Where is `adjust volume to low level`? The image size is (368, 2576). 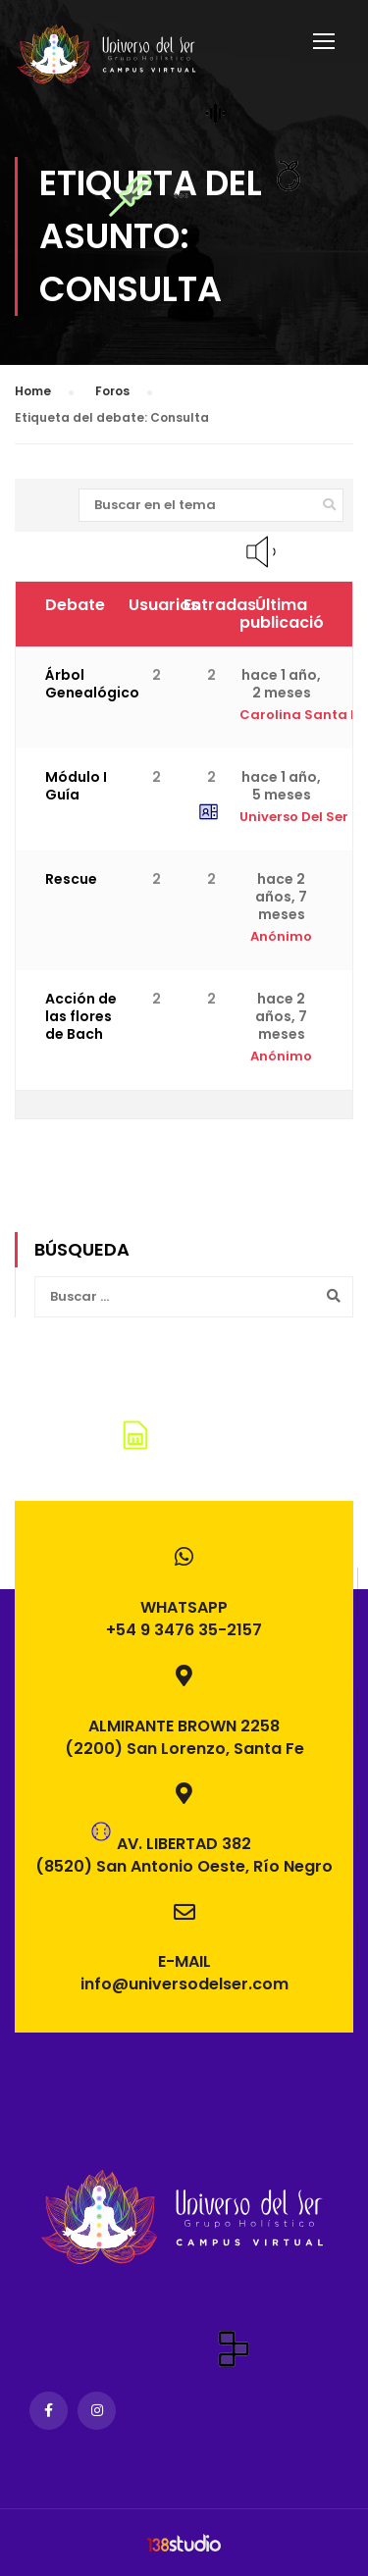
adjust volume to low level is located at coordinates (263, 551).